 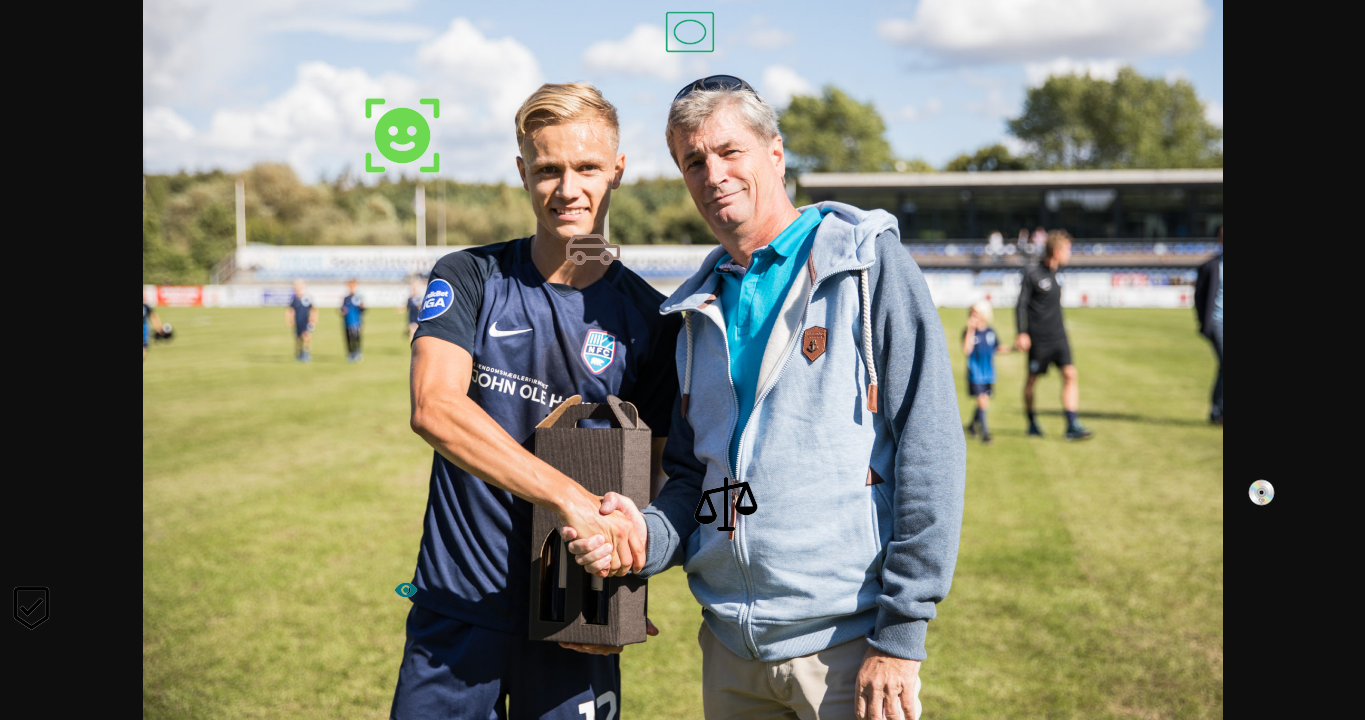 What do you see at coordinates (406, 590) in the screenshot?
I see `view or preview content` at bounding box center [406, 590].